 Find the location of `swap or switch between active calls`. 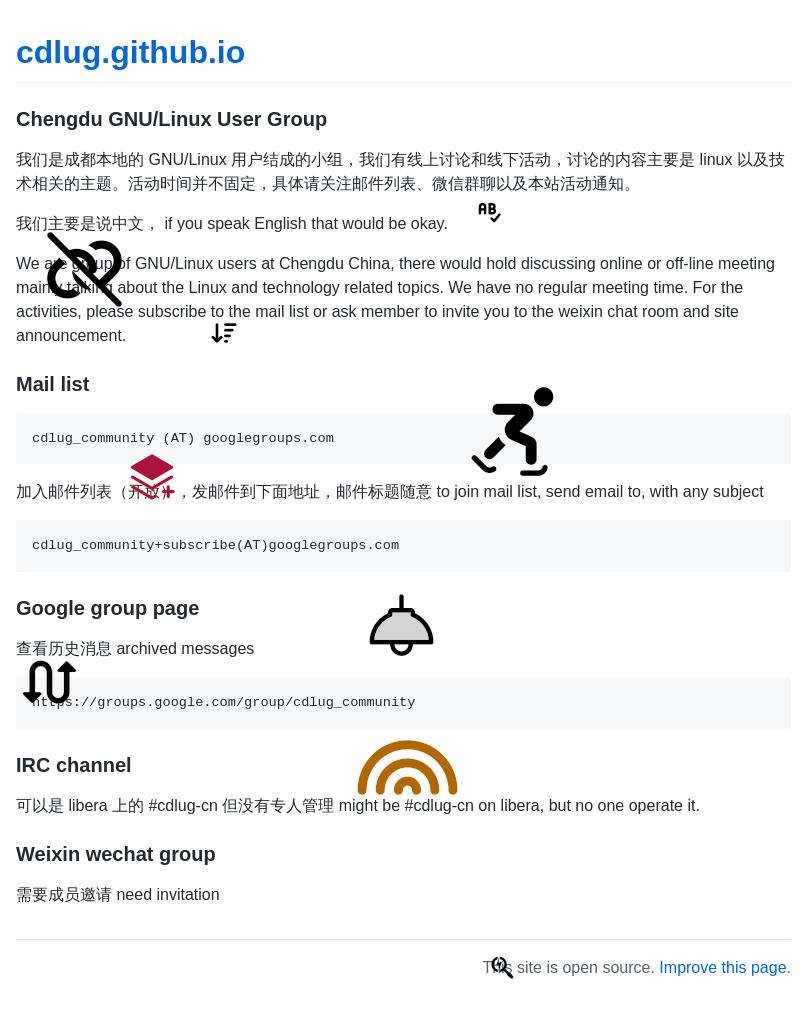

swap or switch between active calls is located at coordinates (49, 683).